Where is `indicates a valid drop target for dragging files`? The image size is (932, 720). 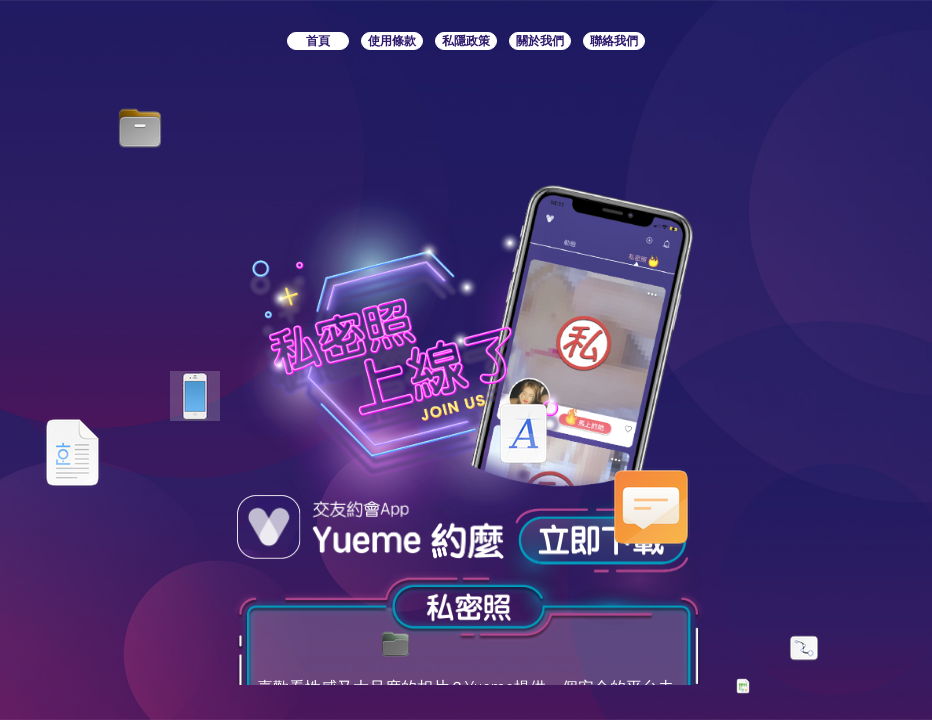 indicates a valid drop target for dragging files is located at coordinates (395, 643).